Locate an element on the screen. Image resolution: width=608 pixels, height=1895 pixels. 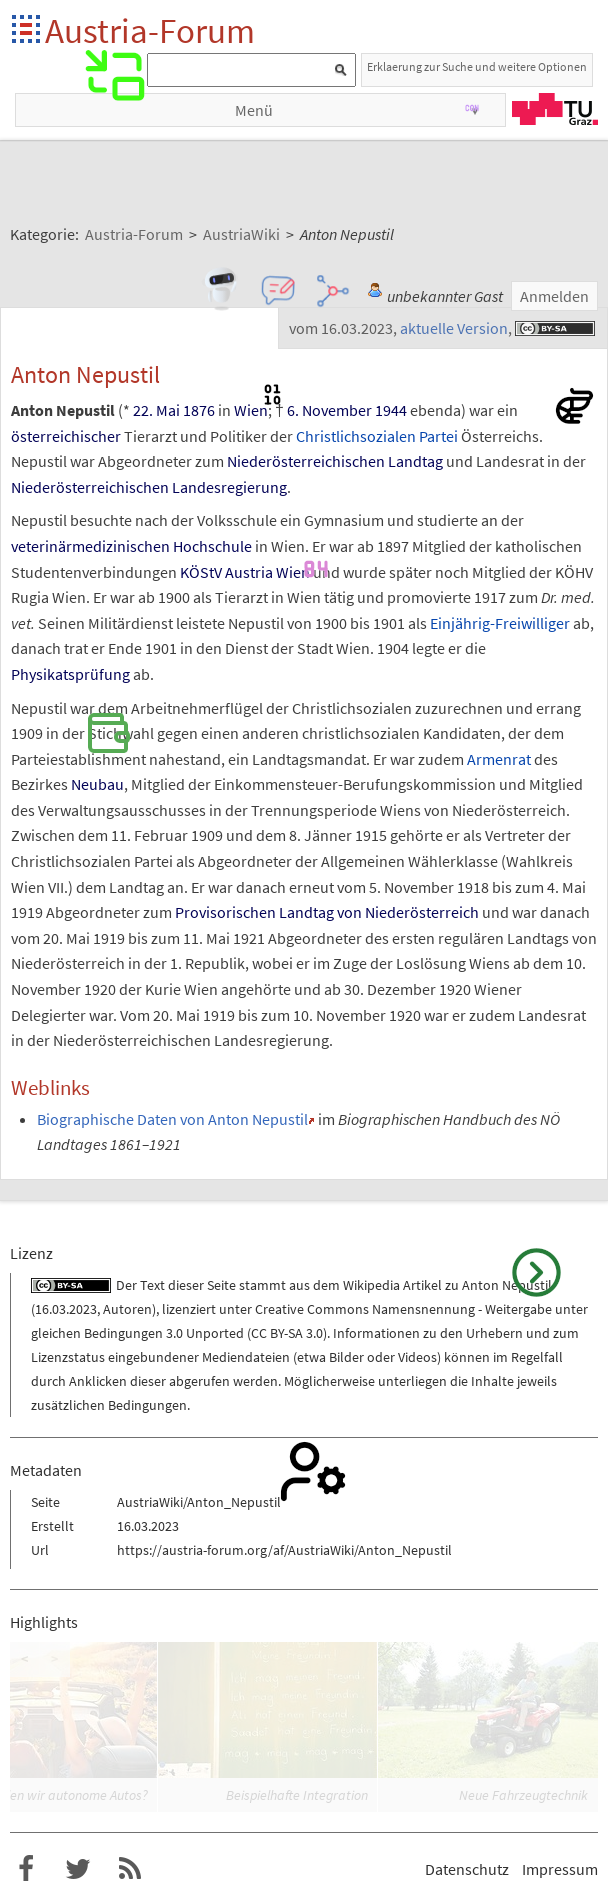
select shrimp or shellfish as a food preference is located at coordinates (574, 406).